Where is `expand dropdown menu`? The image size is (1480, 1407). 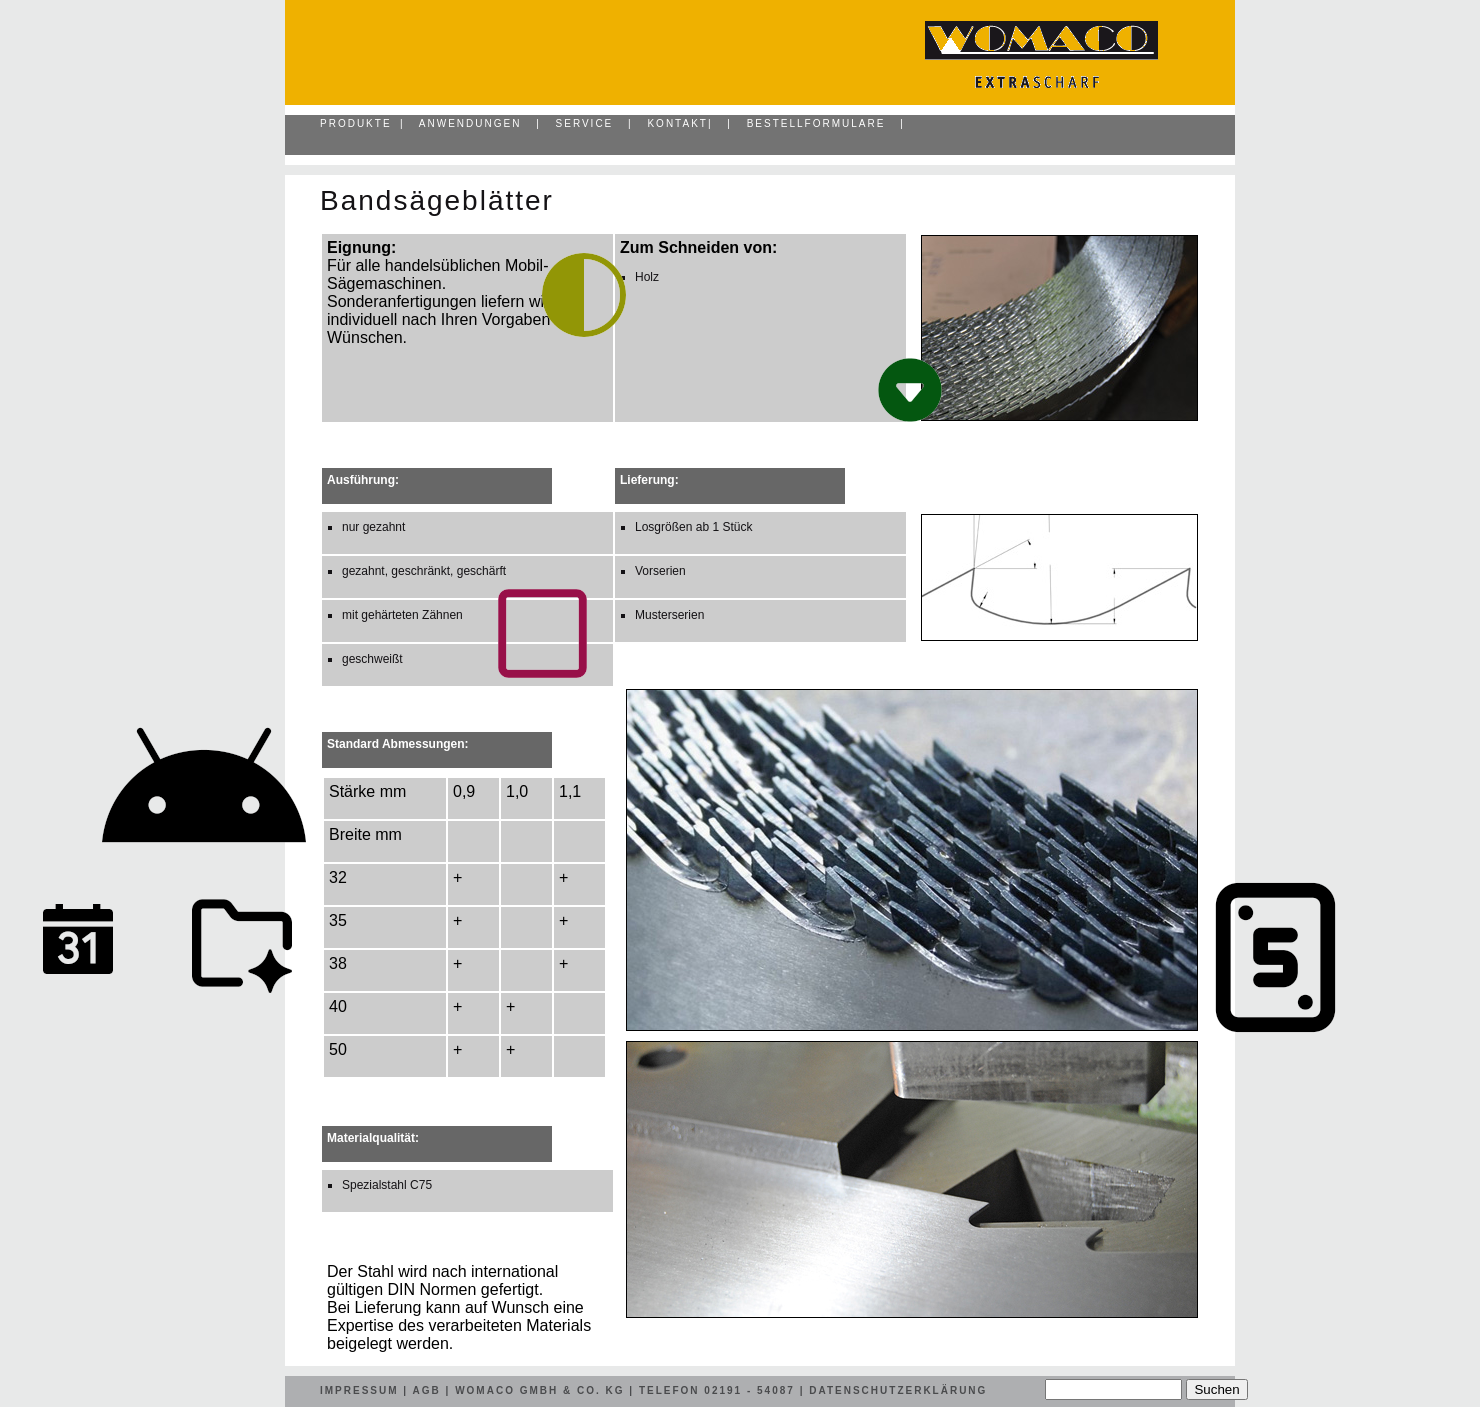 expand dropdown menu is located at coordinates (910, 390).